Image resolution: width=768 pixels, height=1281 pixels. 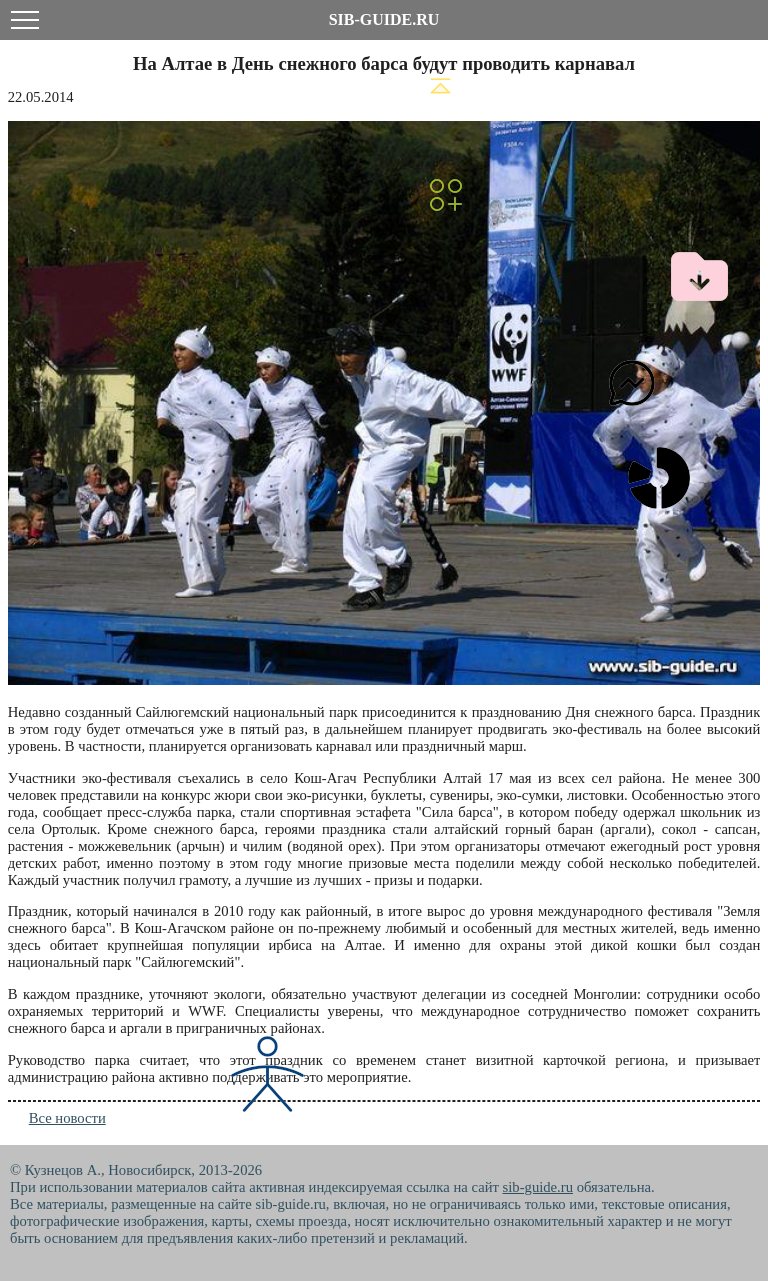 What do you see at coordinates (632, 383) in the screenshot?
I see `open Facebook Messenger` at bounding box center [632, 383].